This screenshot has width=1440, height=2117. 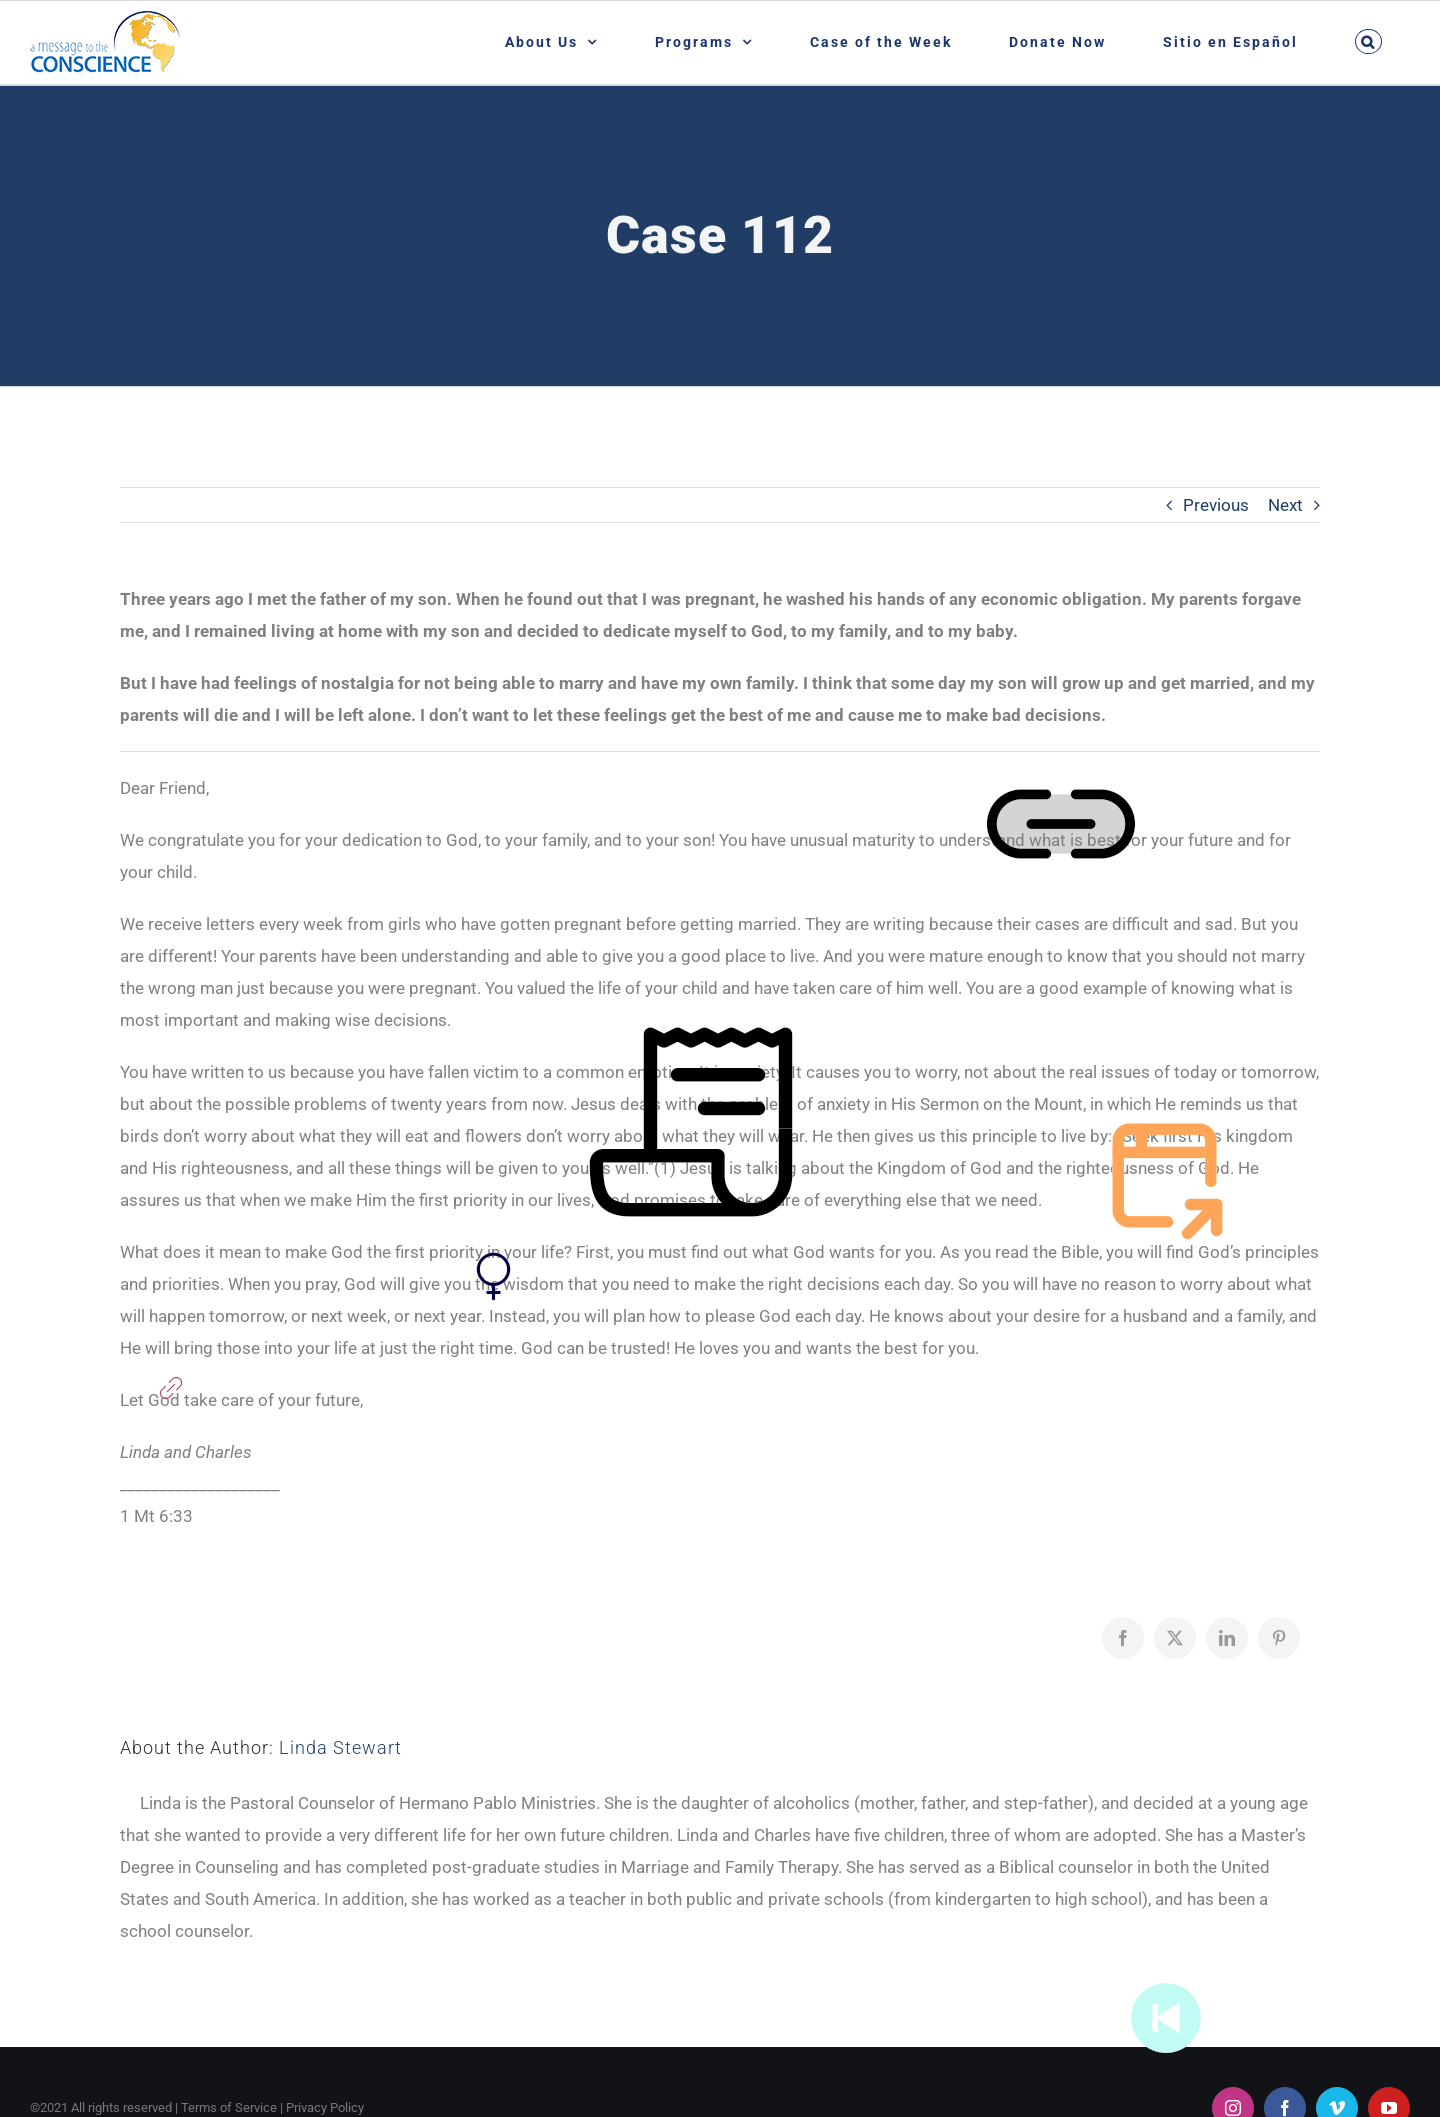 I want to click on skip to previous track, so click(x=1166, y=2018).